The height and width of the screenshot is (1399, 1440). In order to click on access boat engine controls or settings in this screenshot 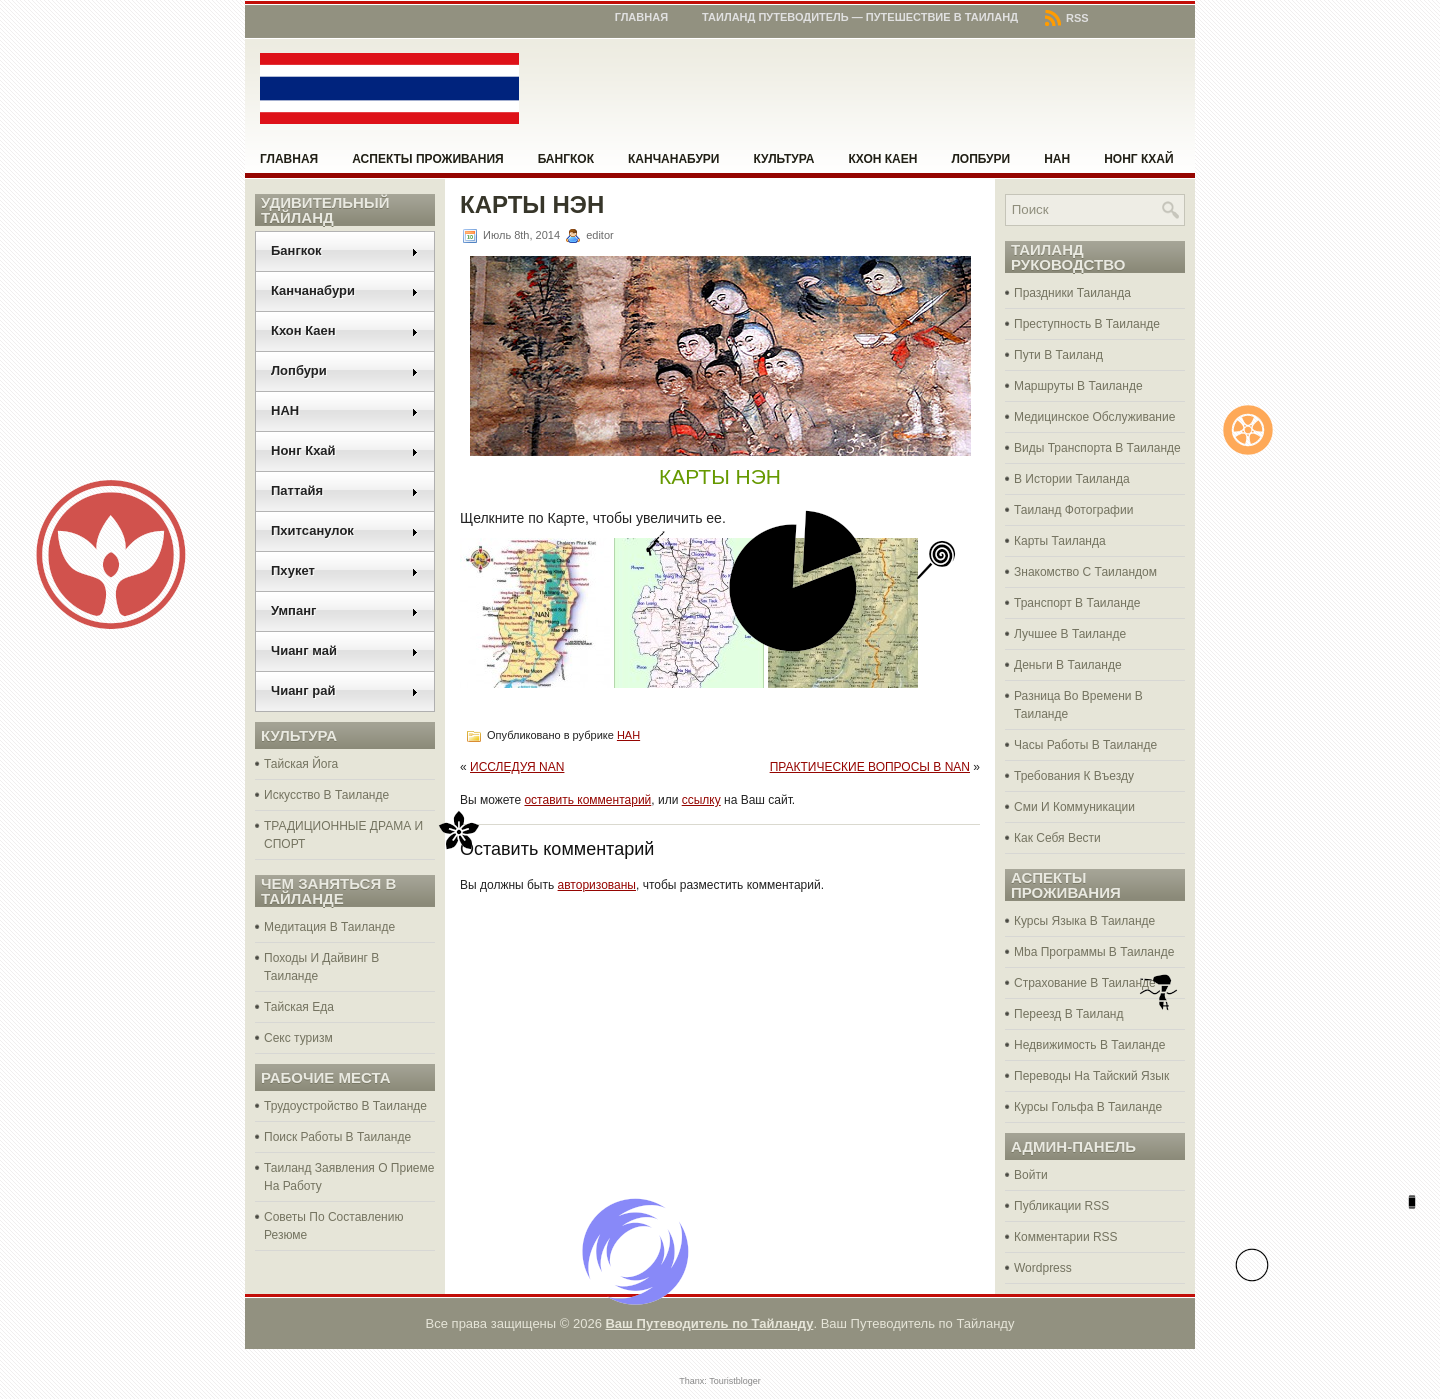, I will do `click(1158, 992)`.